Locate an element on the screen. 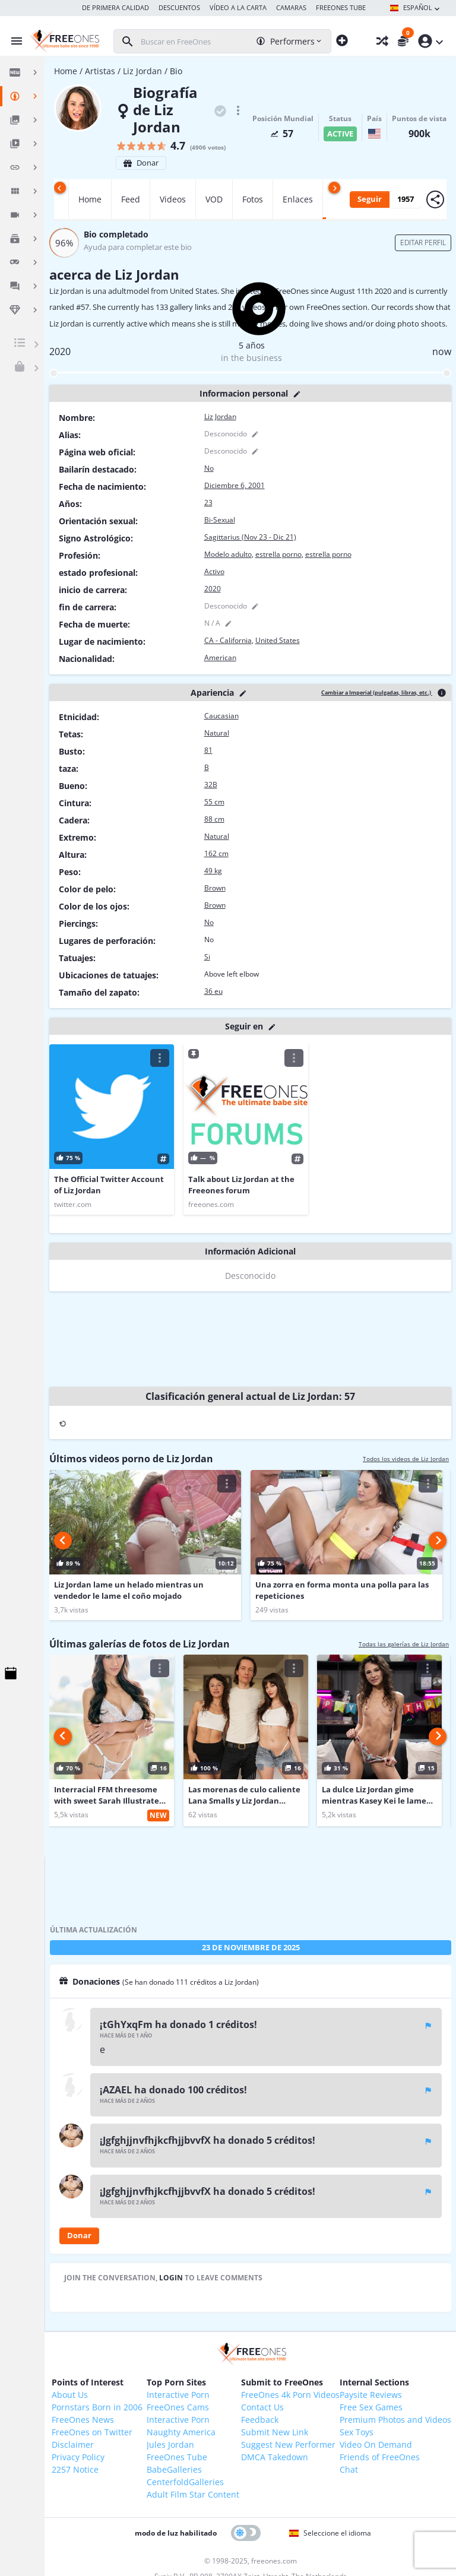 This screenshot has height=2576, width=456. play music or audio content is located at coordinates (259, 309).